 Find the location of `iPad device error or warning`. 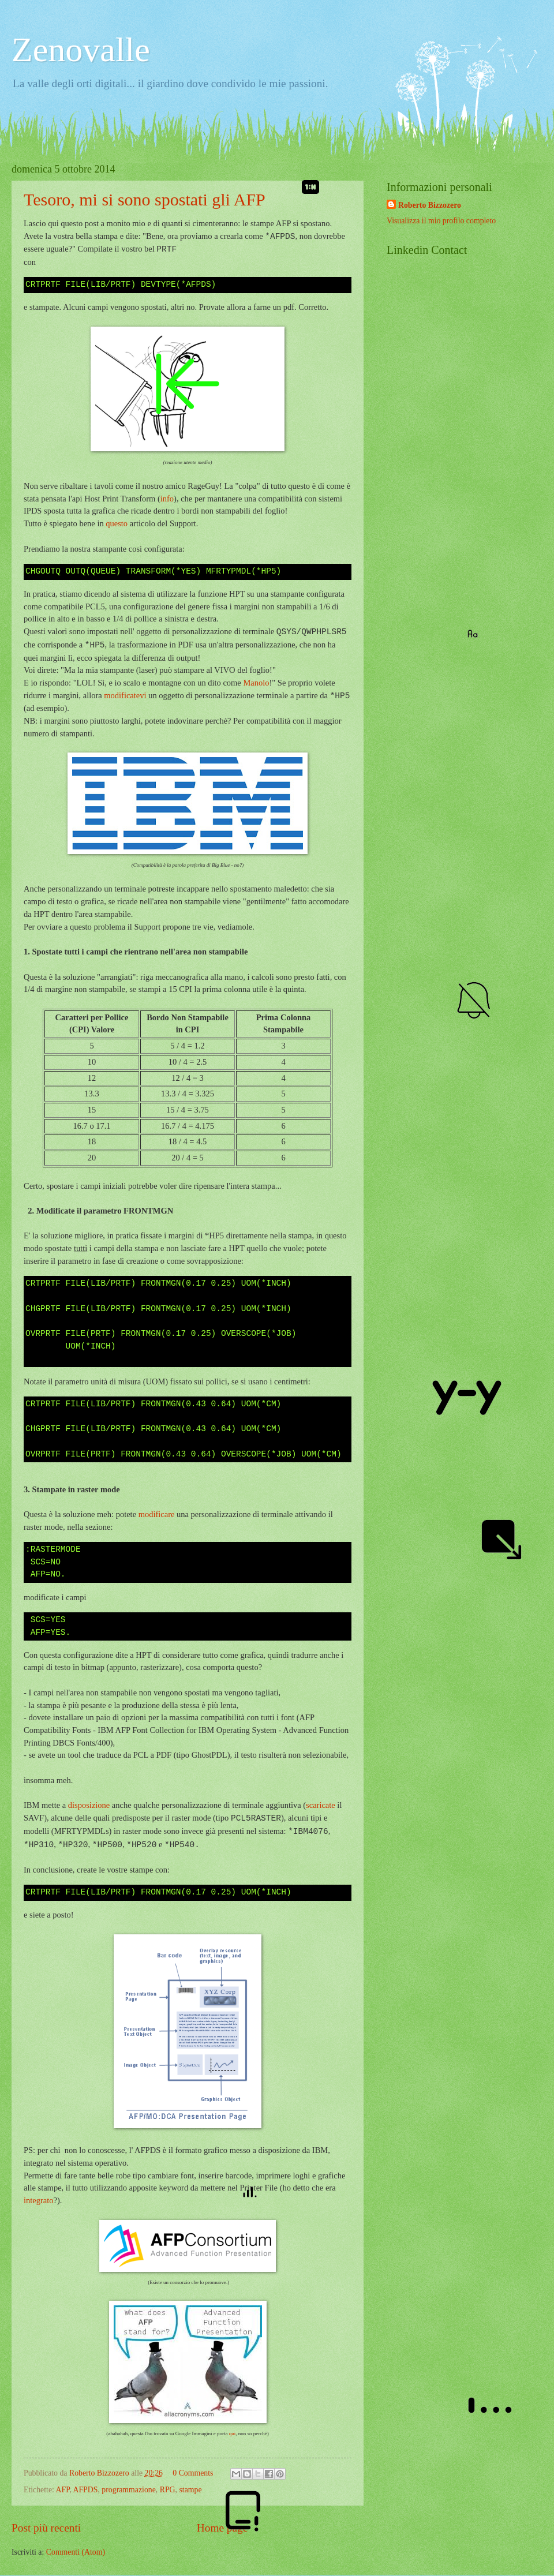

iPad device error or warning is located at coordinates (243, 2510).